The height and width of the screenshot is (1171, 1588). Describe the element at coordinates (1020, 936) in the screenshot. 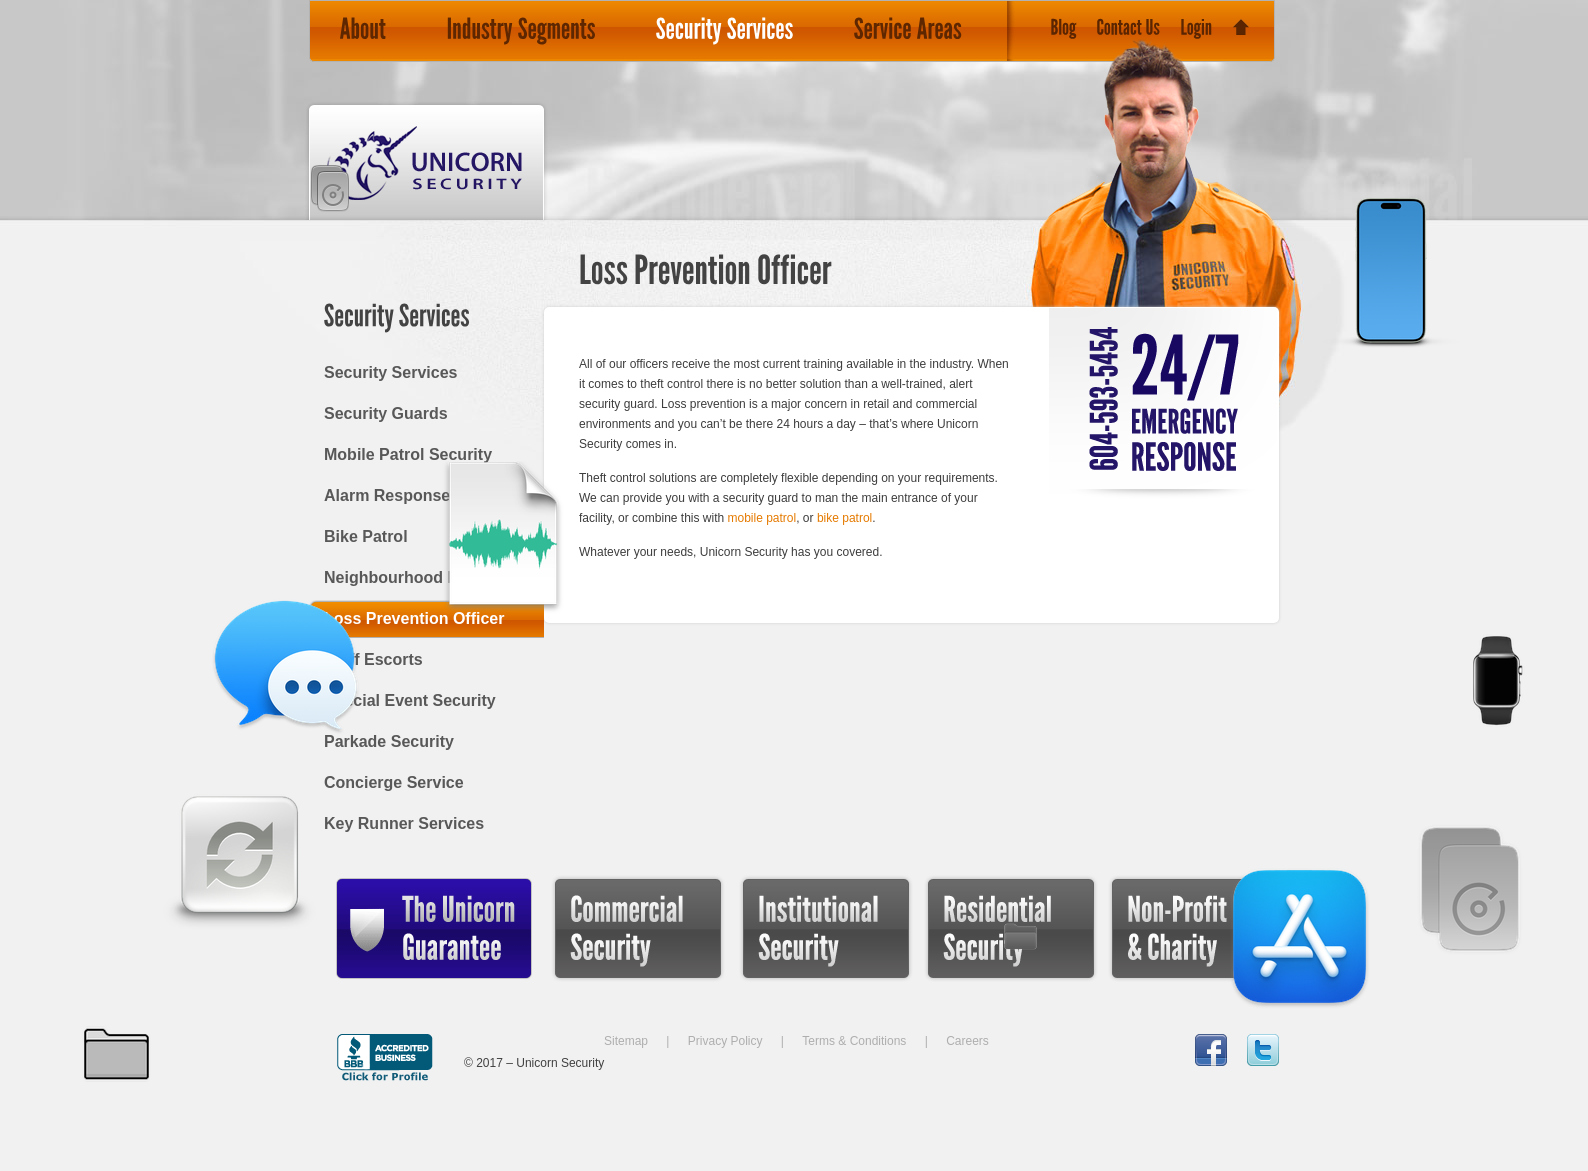

I see `open folder containing files or documents` at that location.